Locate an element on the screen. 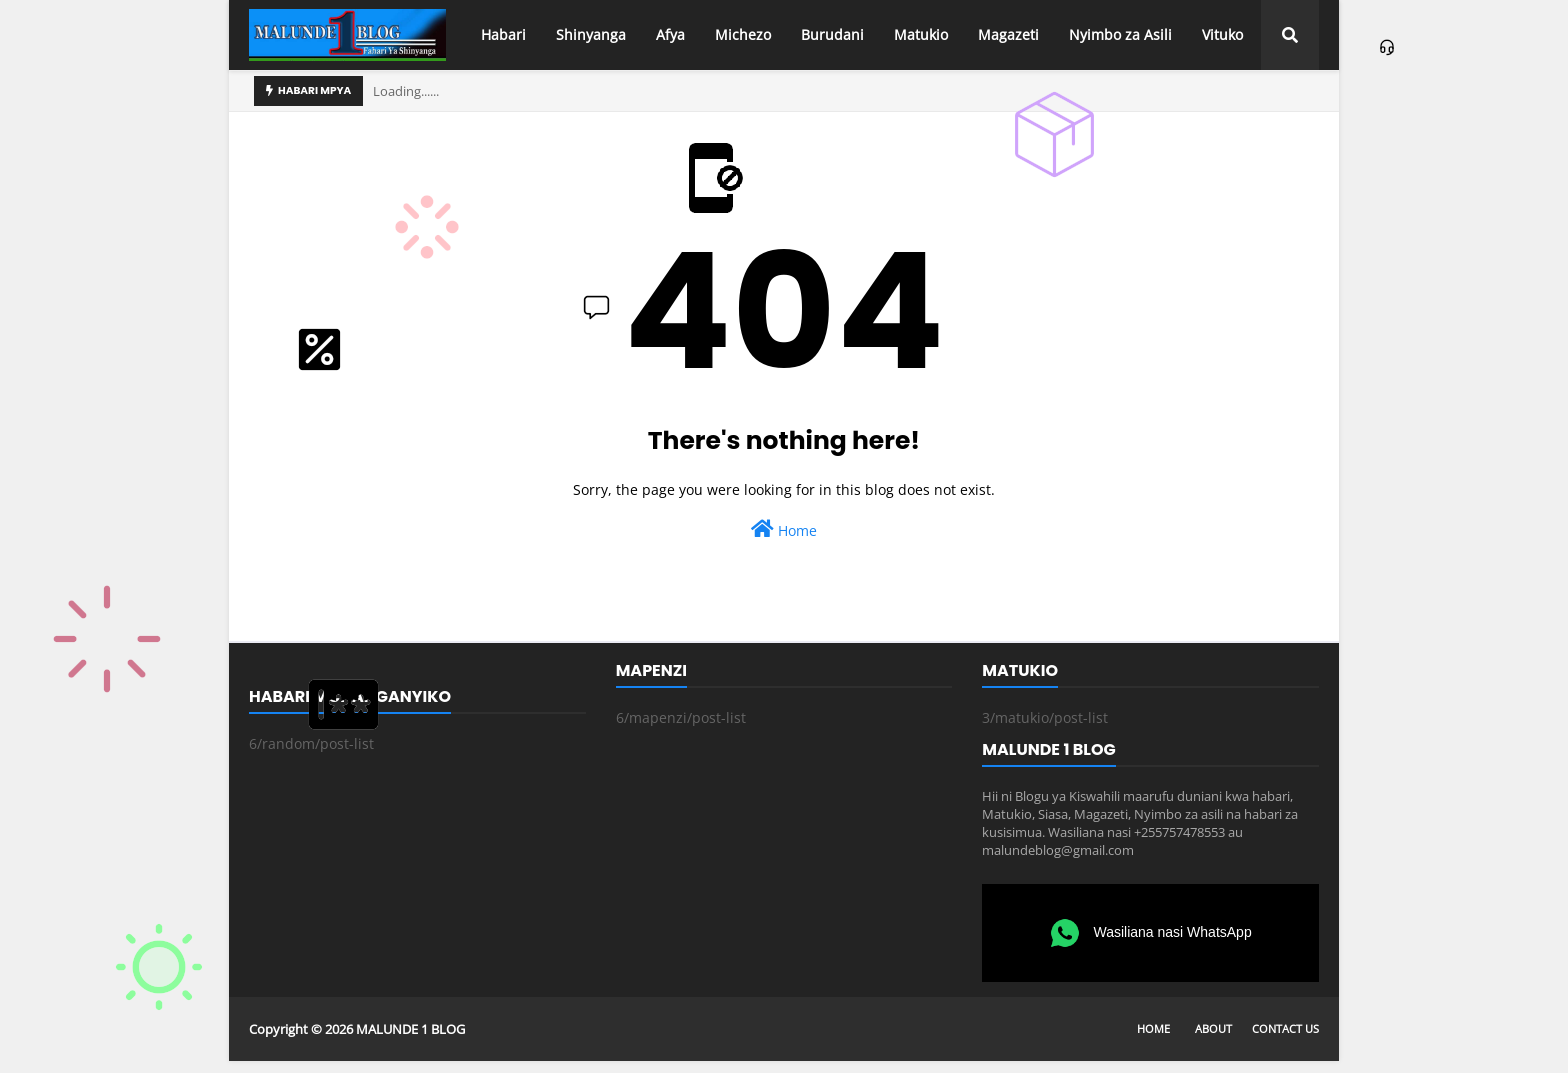  indicates content is loading is located at coordinates (107, 639).